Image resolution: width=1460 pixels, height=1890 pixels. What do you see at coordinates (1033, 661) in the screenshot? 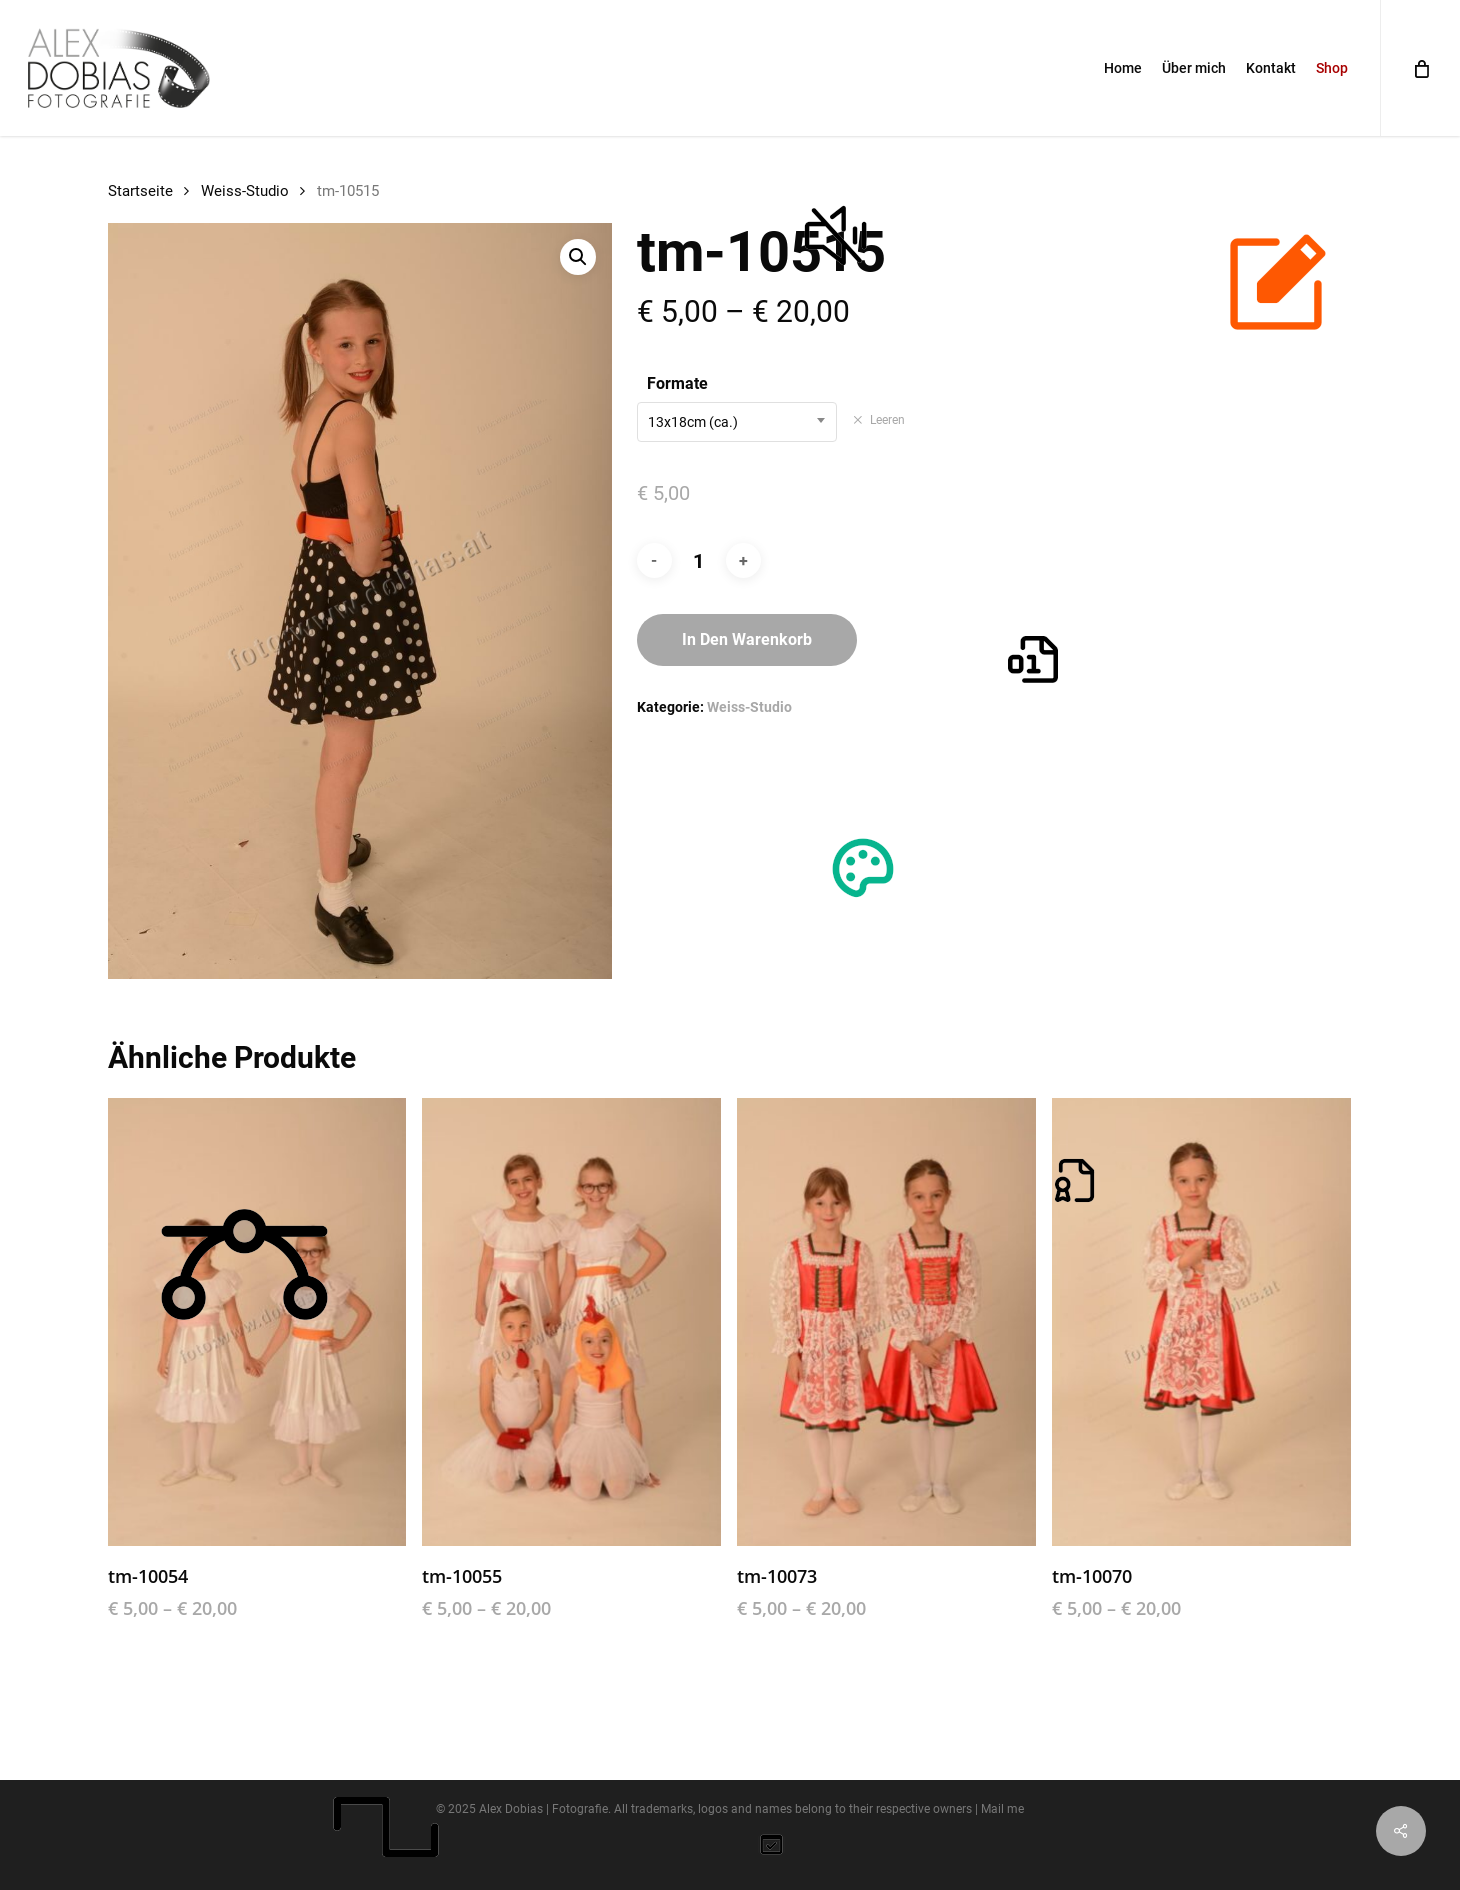
I see `view or open a binary file` at bounding box center [1033, 661].